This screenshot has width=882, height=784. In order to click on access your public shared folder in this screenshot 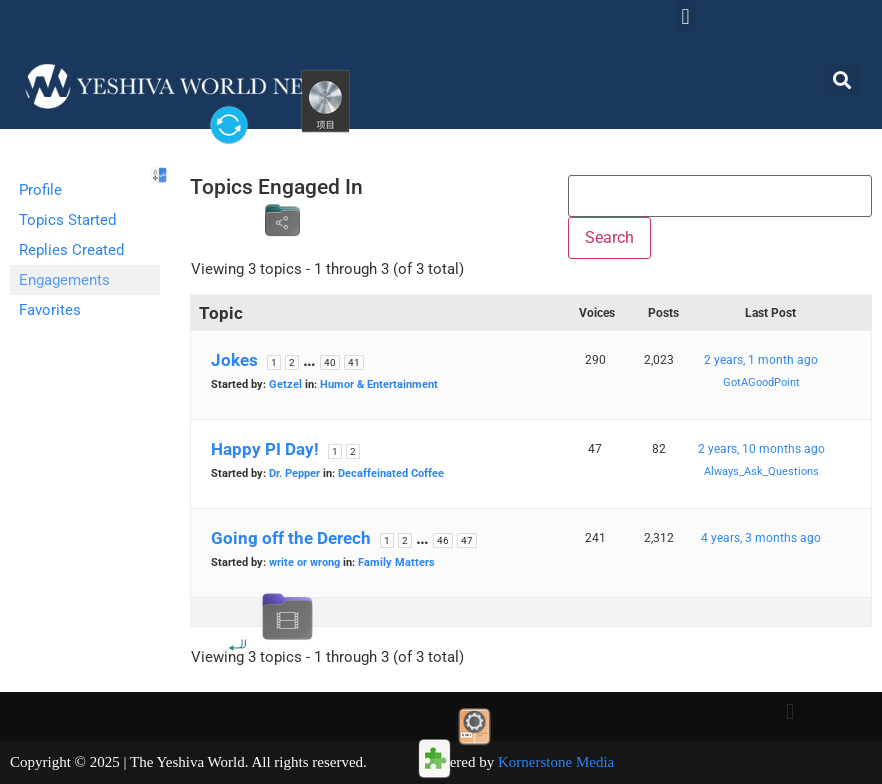, I will do `click(282, 219)`.